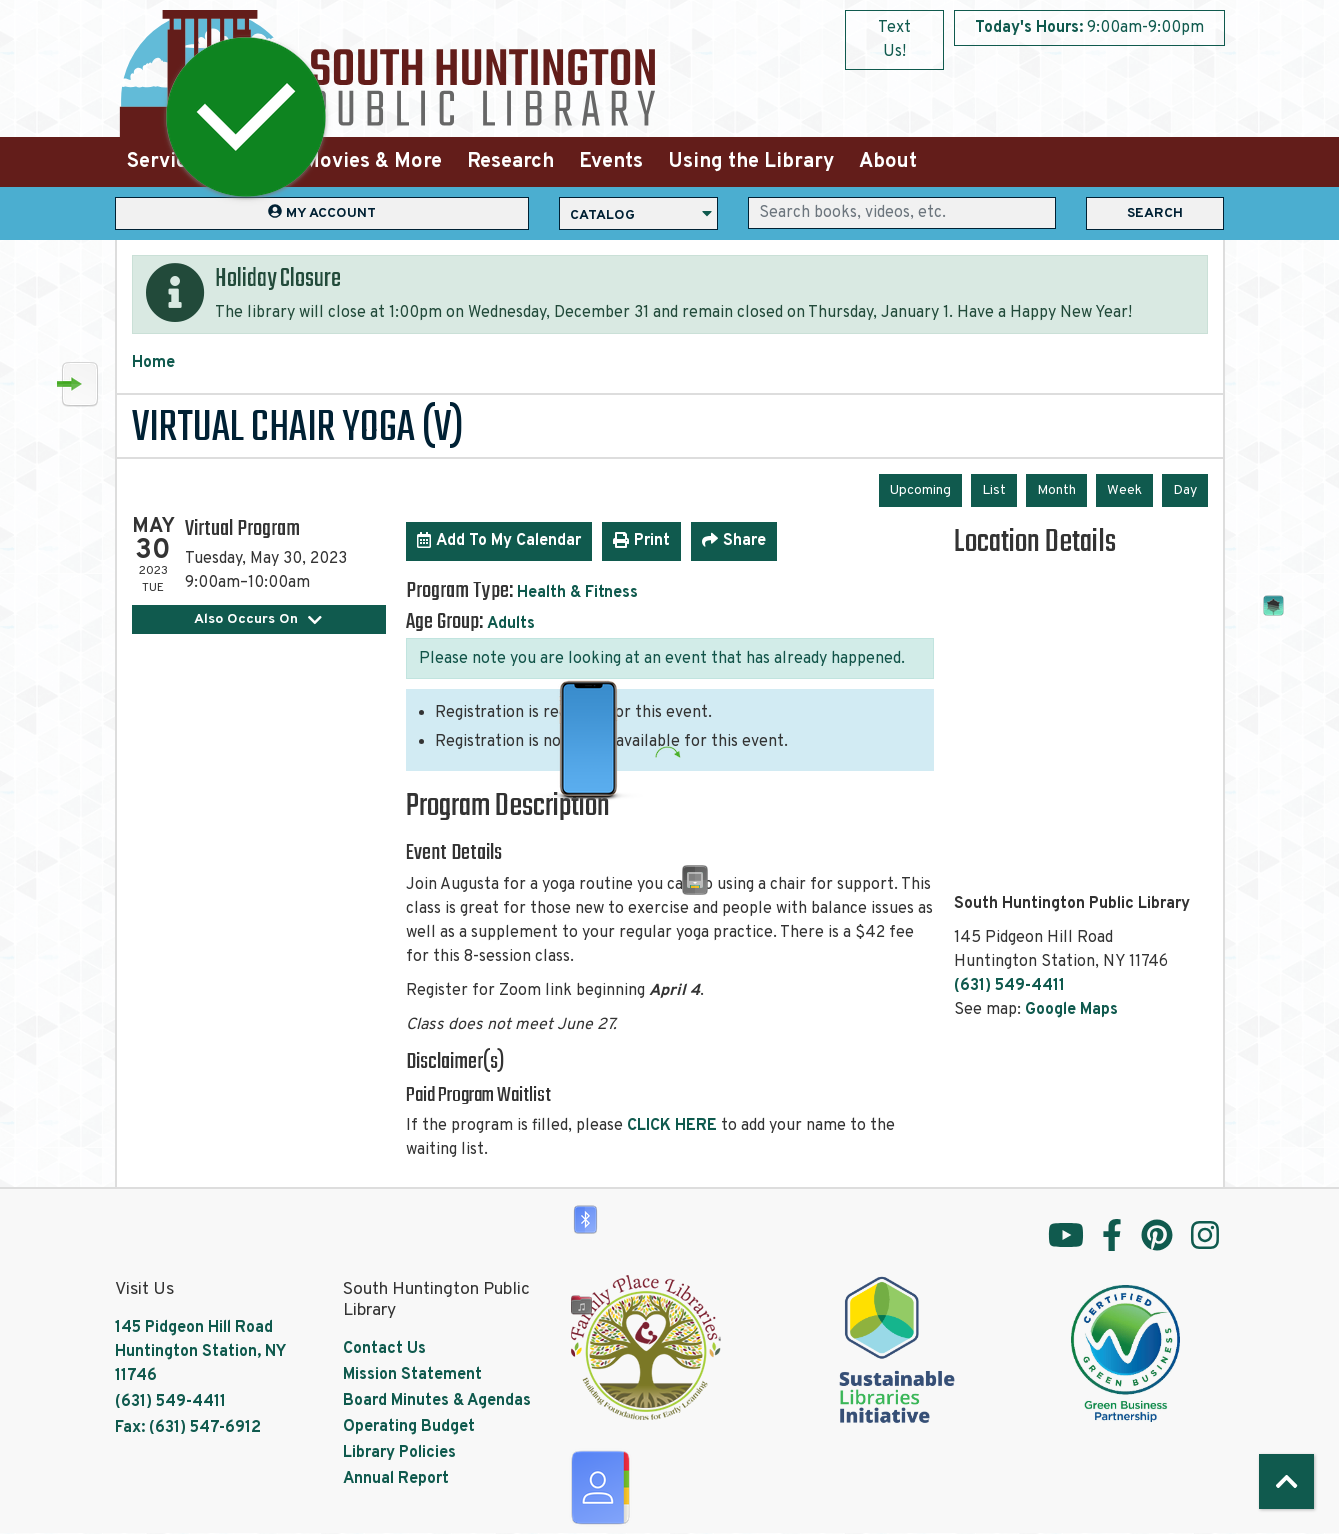 The width and height of the screenshot is (1339, 1534). What do you see at coordinates (695, 880) in the screenshot?
I see `indicates a ROM file type` at bounding box center [695, 880].